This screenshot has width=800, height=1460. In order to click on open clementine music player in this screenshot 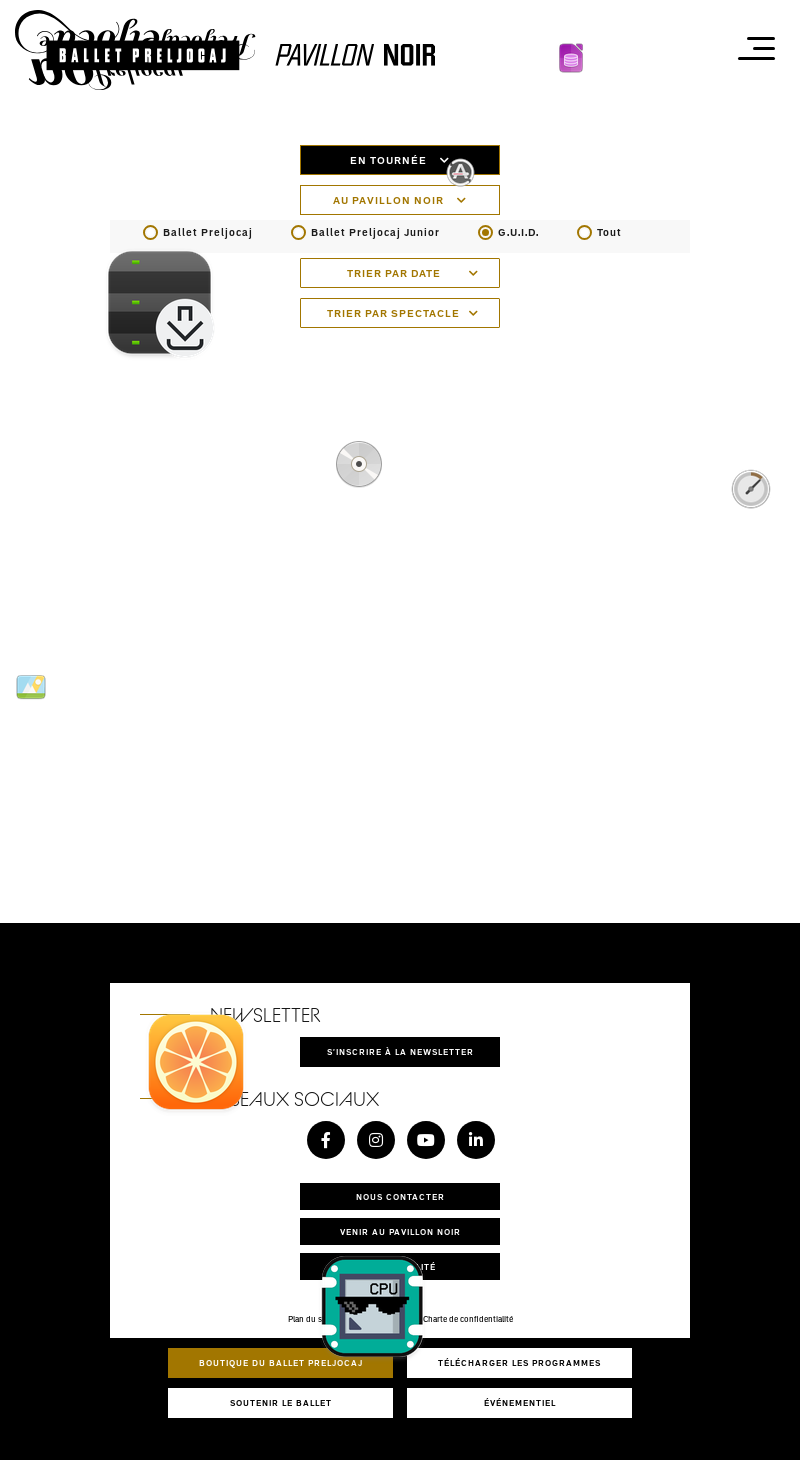, I will do `click(196, 1062)`.